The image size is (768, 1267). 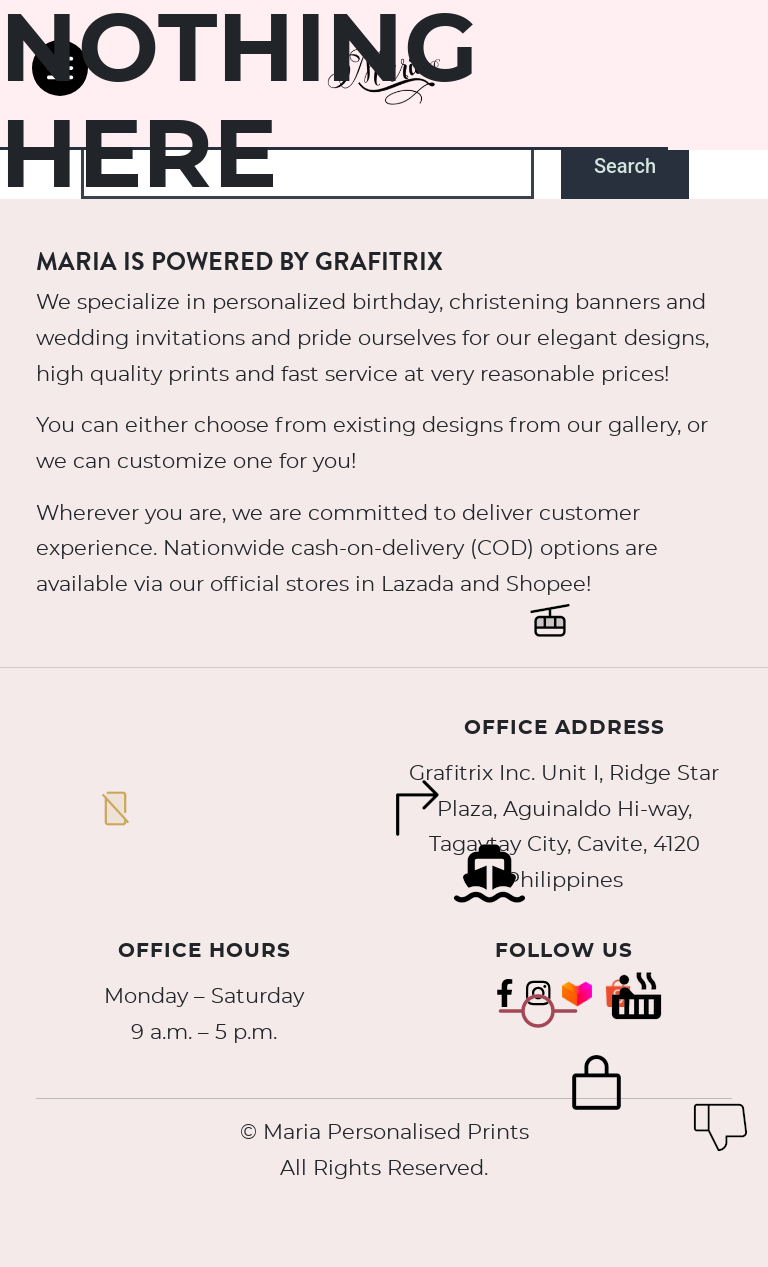 I want to click on mobile device is unavailable or disabled, so click(x=115, y=808).